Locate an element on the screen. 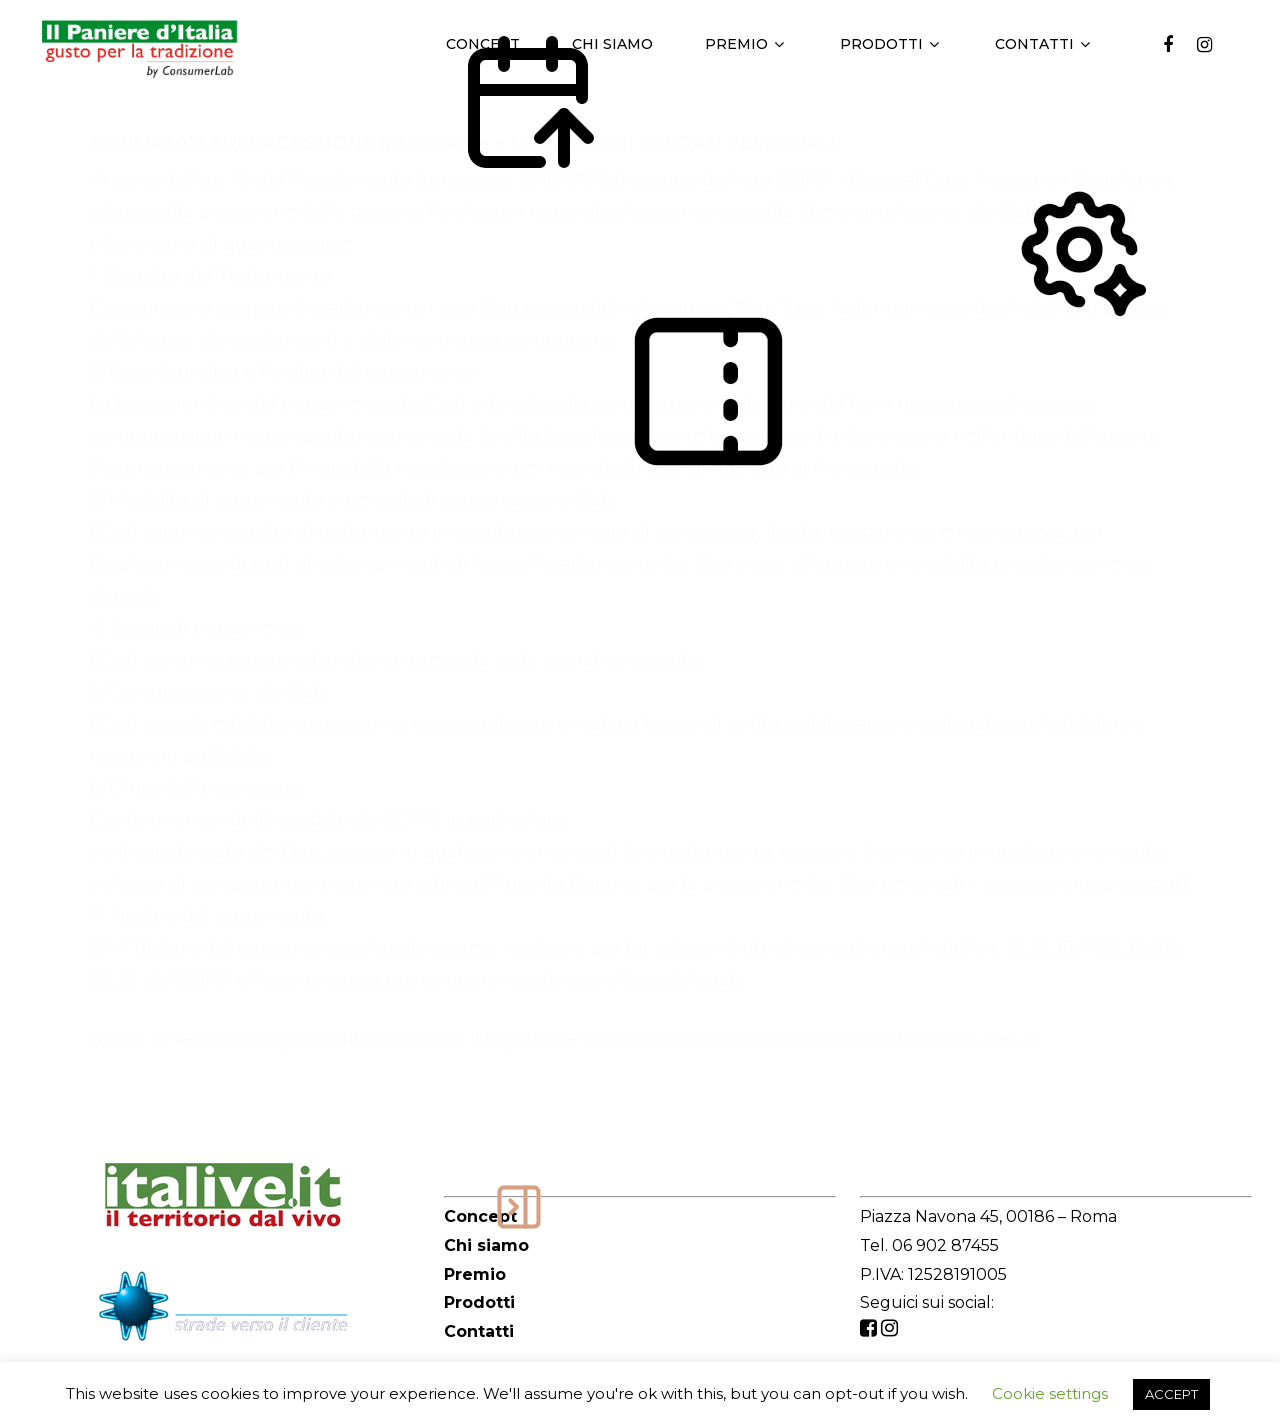 The image size is (1280, 1427). upload or export calendar event is located at coordinates (528, 102).